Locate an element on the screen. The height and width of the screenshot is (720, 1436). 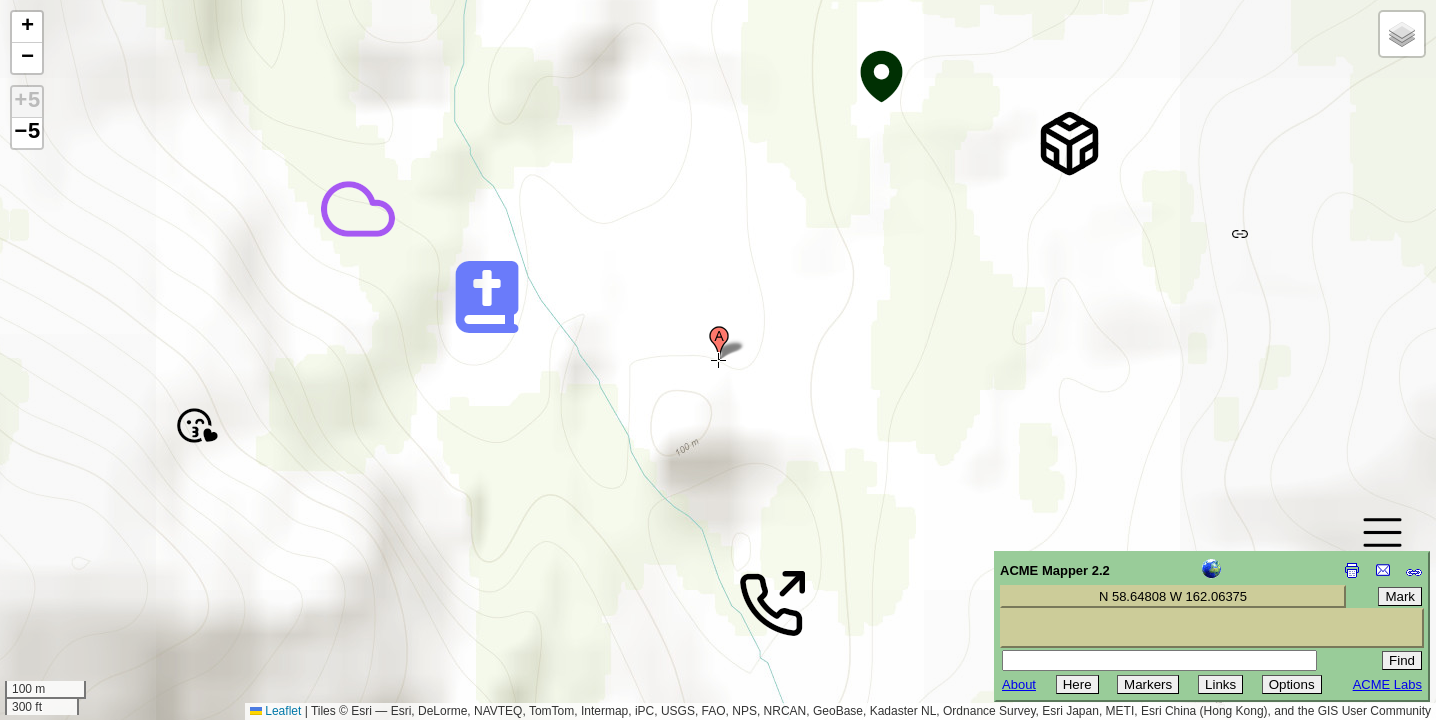
view location on map is located at coordinates (881, 75).